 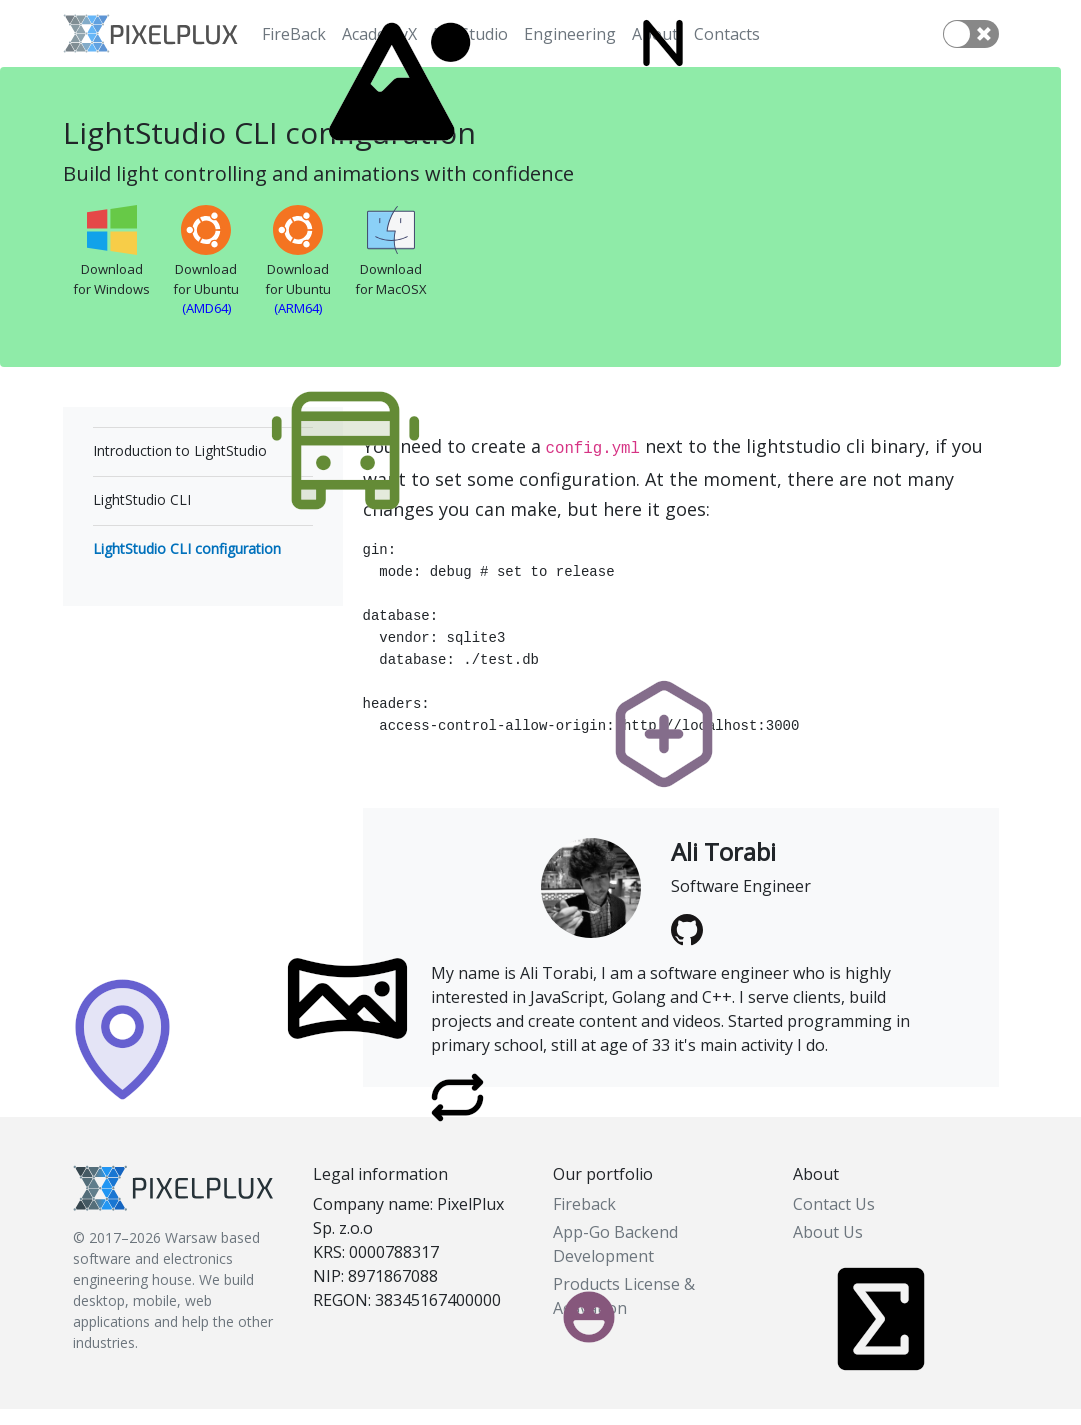 What do you see at coordinates (457, 1097) in the screenshot?
I see `enable repeat or loop playback` at bounding box center [457, 1097].